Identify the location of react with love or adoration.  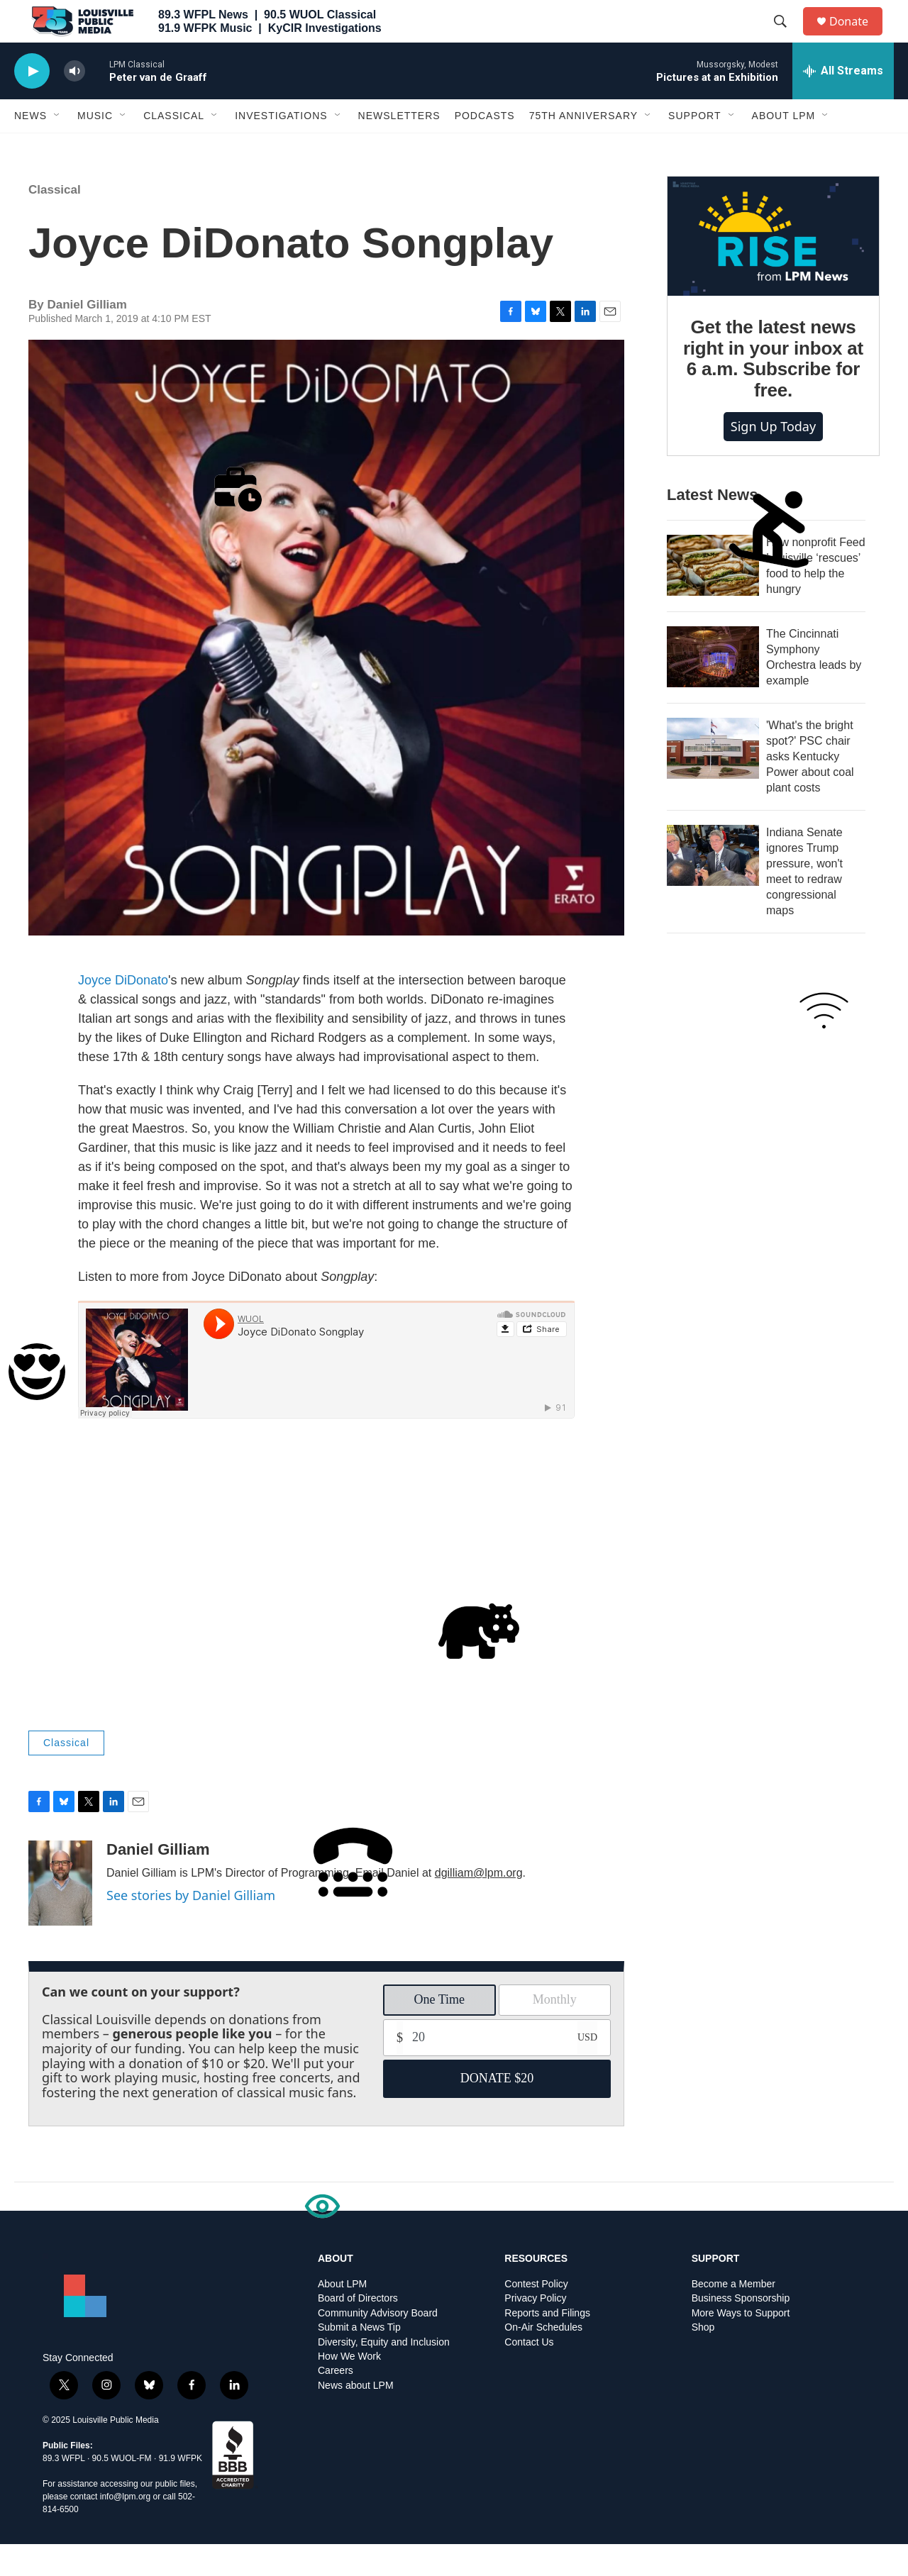
(37, 1372).